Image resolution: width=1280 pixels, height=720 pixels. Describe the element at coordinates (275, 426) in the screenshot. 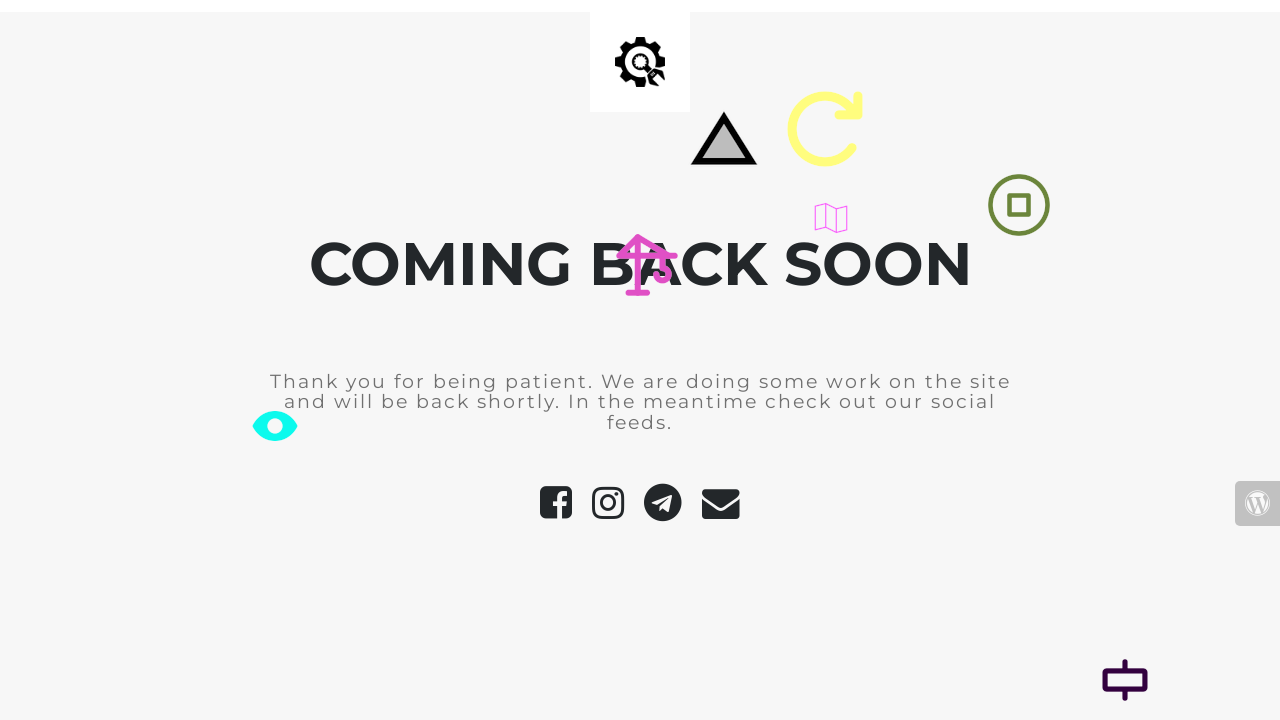

I see `view or preview content` at that location.